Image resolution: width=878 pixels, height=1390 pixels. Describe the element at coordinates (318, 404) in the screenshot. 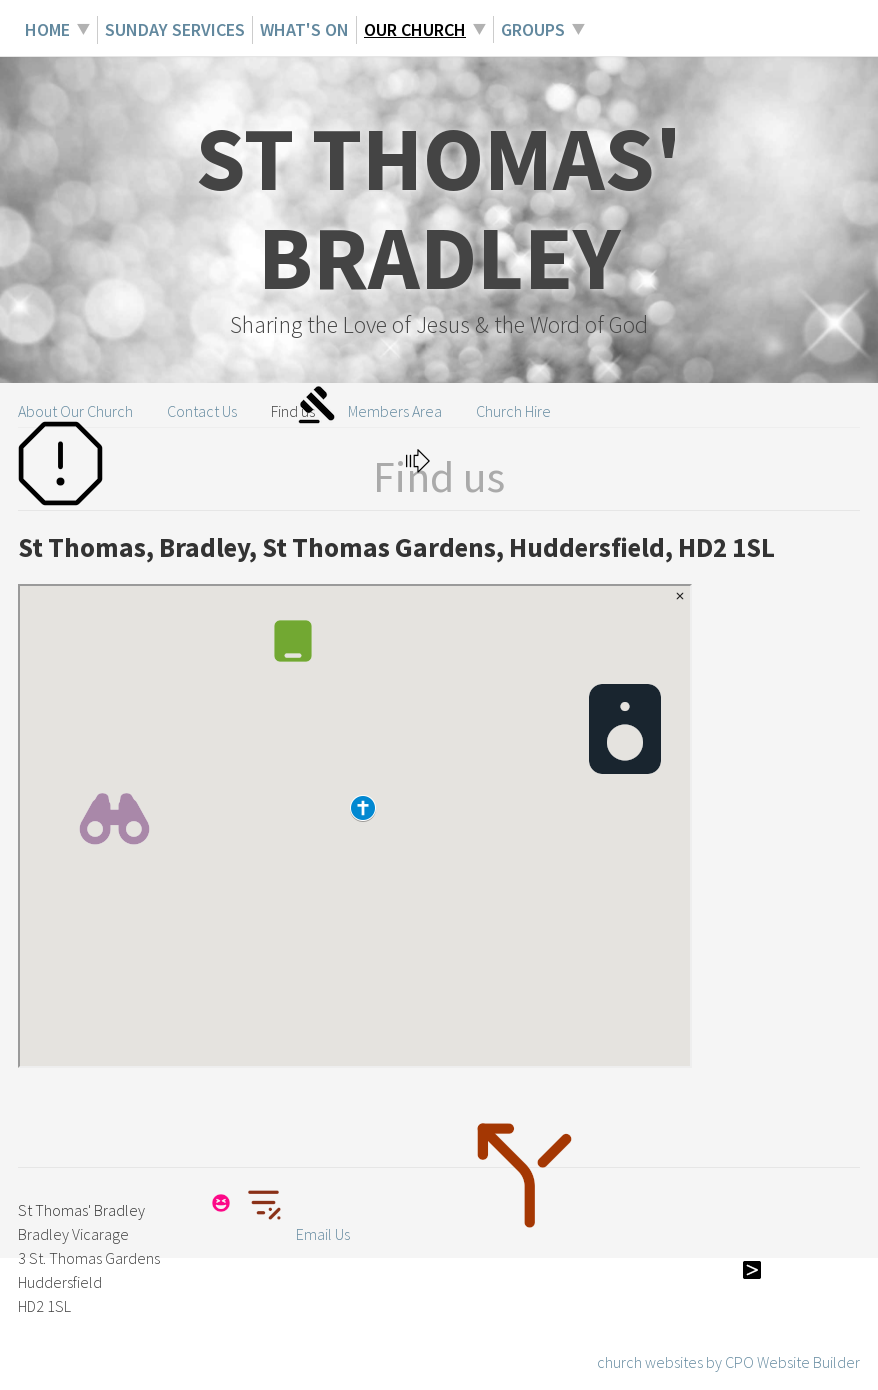

I see `access legal or terms of service information` at that location.